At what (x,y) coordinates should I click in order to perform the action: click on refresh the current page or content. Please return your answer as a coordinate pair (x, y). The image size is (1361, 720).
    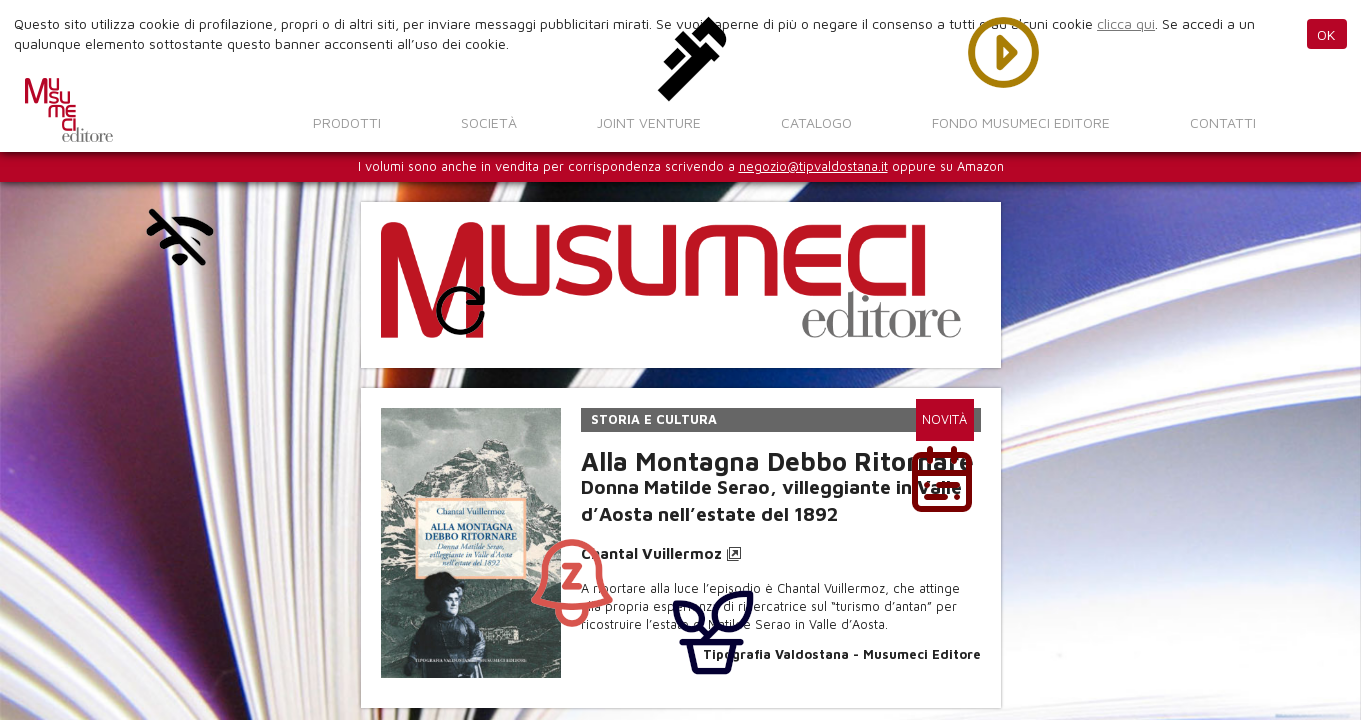
    Looking at the image, I should click on (460, 310).